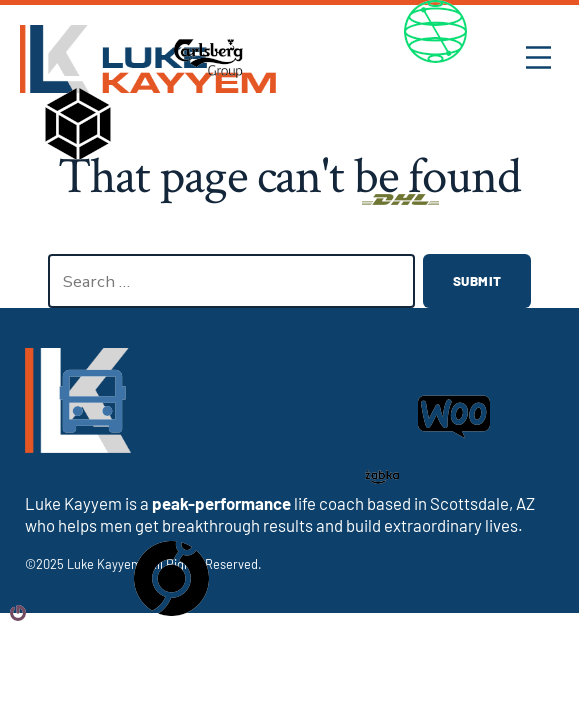 The height and width of the screenshot is (720, 579). I want to click on qiskit quantum computing framework logo, so click(435, 31).